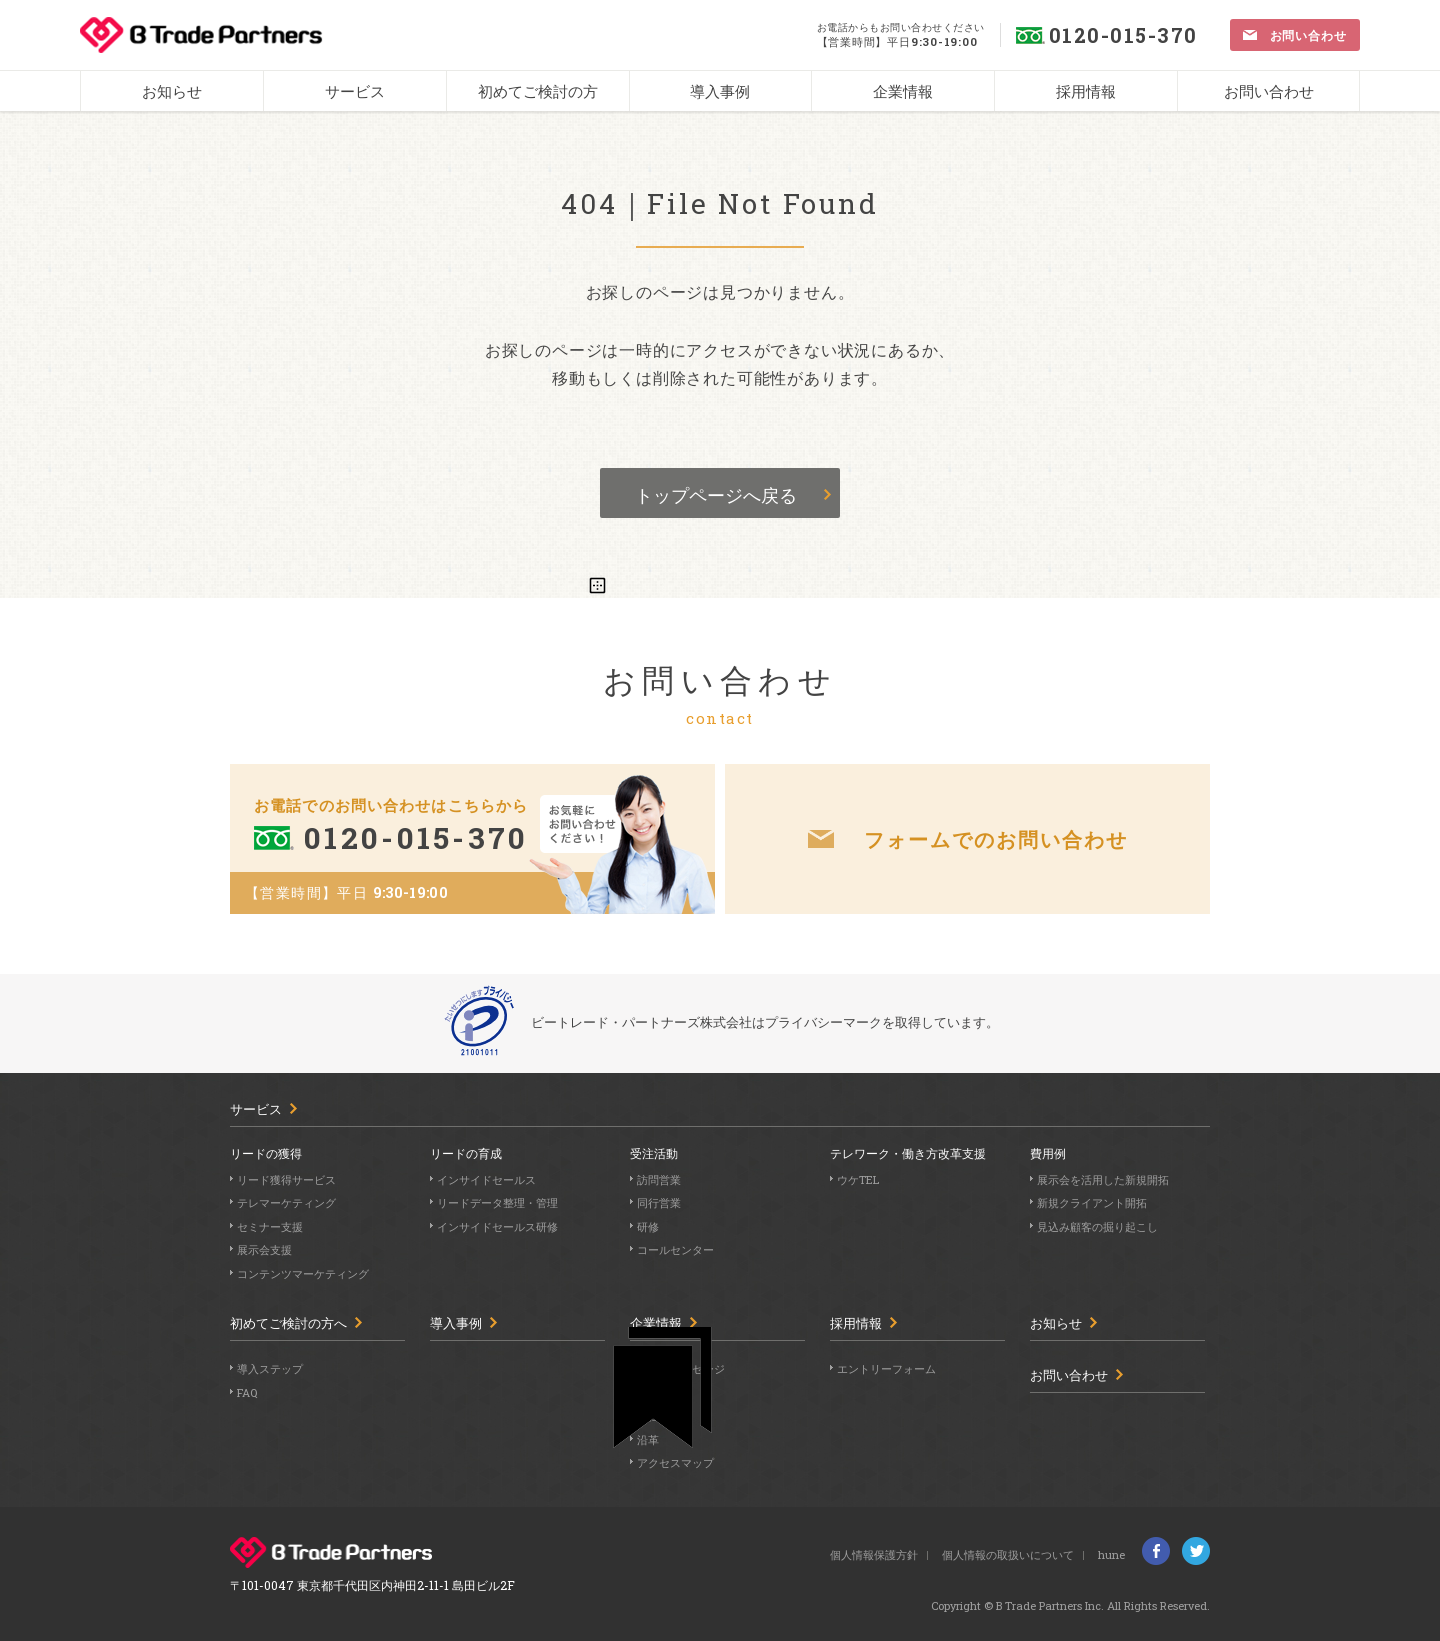  What do you see at coordinates (662, 1387) in the screenshot?
I see `view your saved bookmarks` at bounding box center [662, 1387].